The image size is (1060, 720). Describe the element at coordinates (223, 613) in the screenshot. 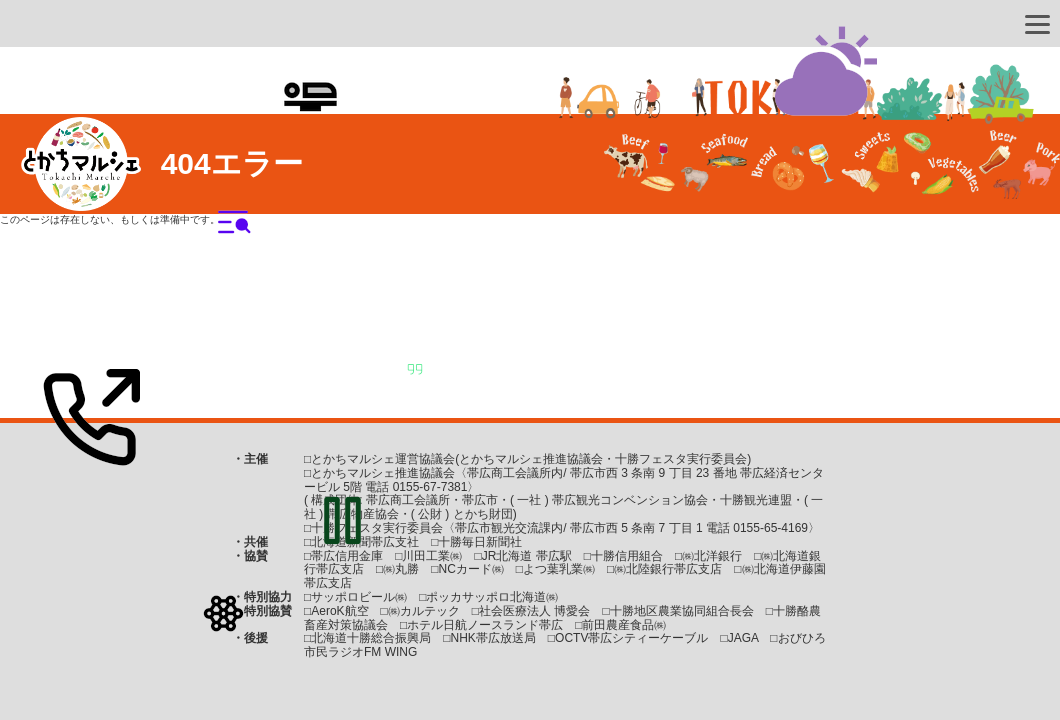

I see `view star-ring network topology` at that location.